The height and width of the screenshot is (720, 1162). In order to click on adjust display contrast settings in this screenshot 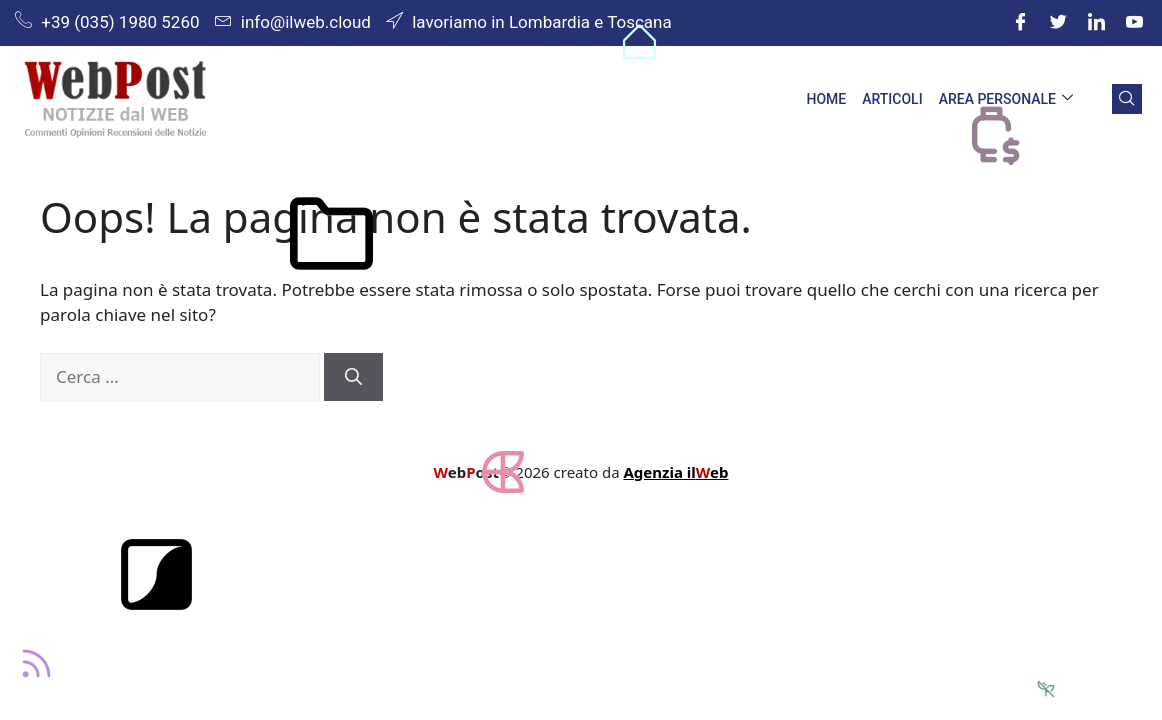, I will do `click(156, 574)`.